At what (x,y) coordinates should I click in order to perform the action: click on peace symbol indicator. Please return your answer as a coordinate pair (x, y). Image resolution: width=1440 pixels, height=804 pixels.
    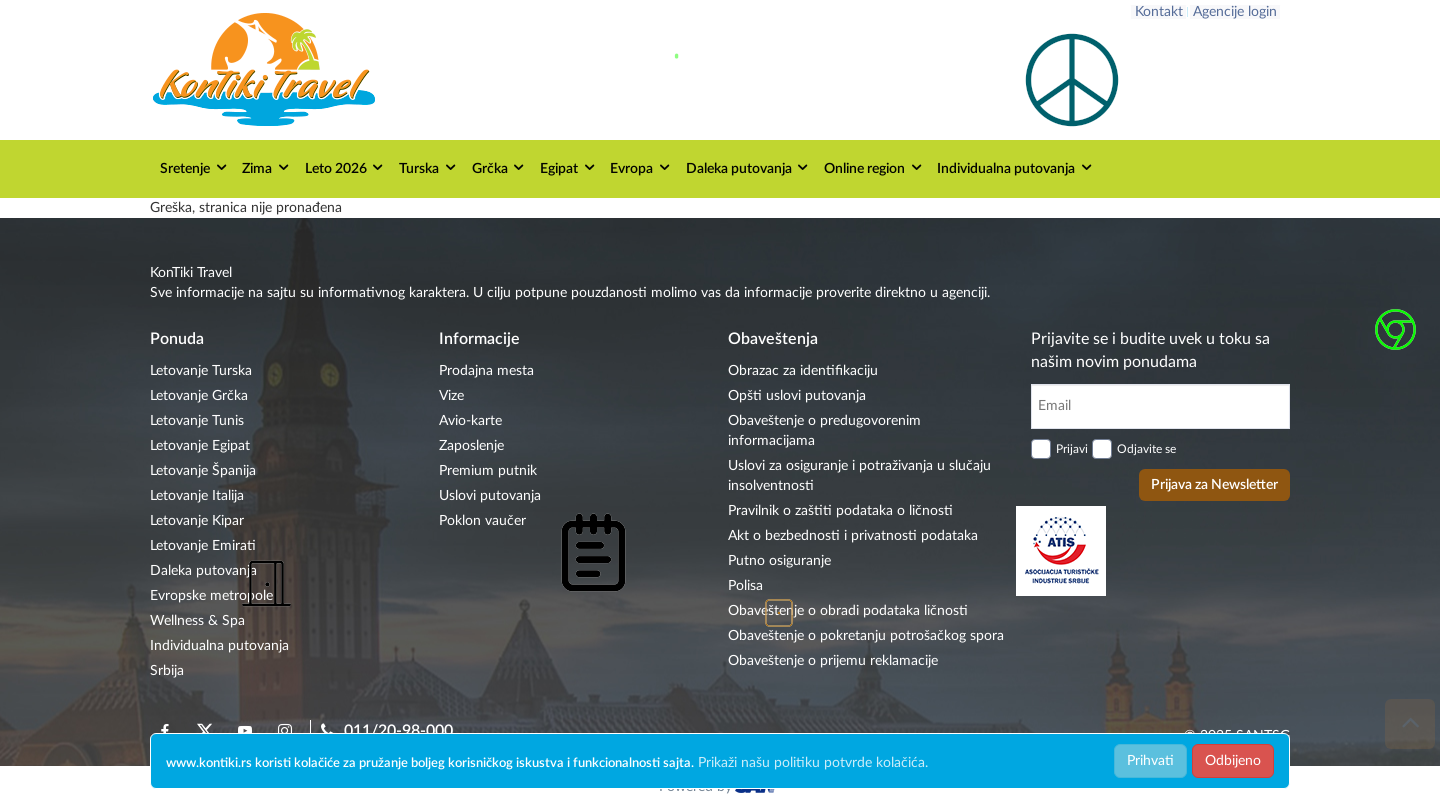
    Looking at the image, I should click on (1072, 80).